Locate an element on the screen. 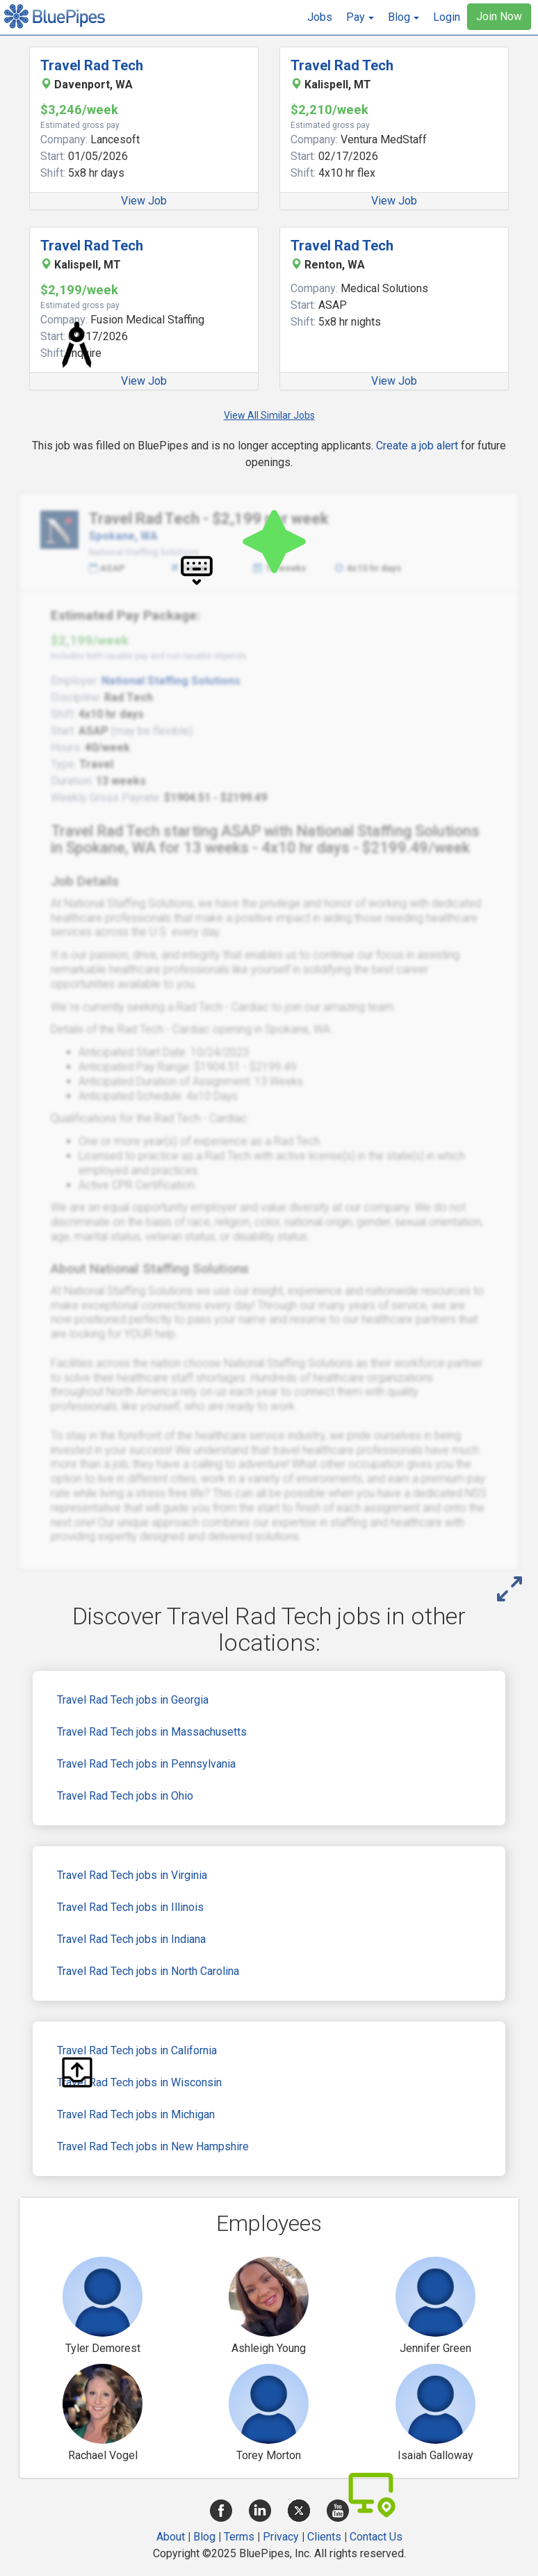  pin this device to your workspace is located at coordinates (370, 2493).